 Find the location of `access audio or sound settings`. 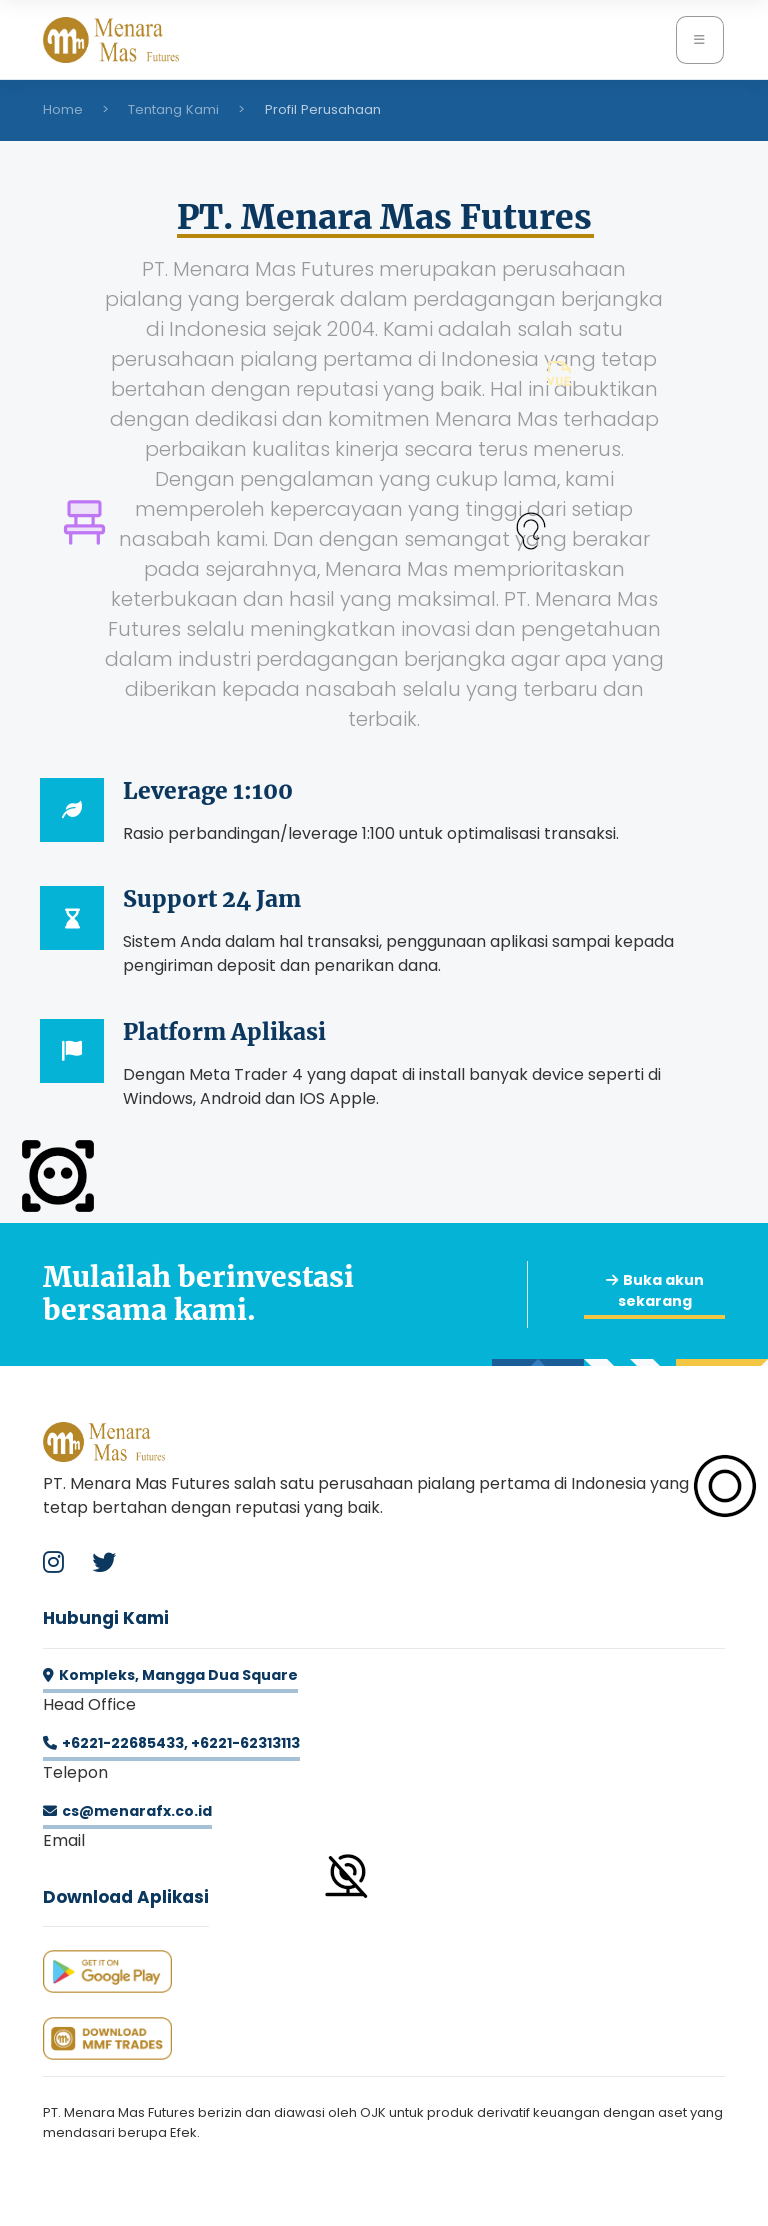

access audio or sound settings is located at coordinates (531, 531).